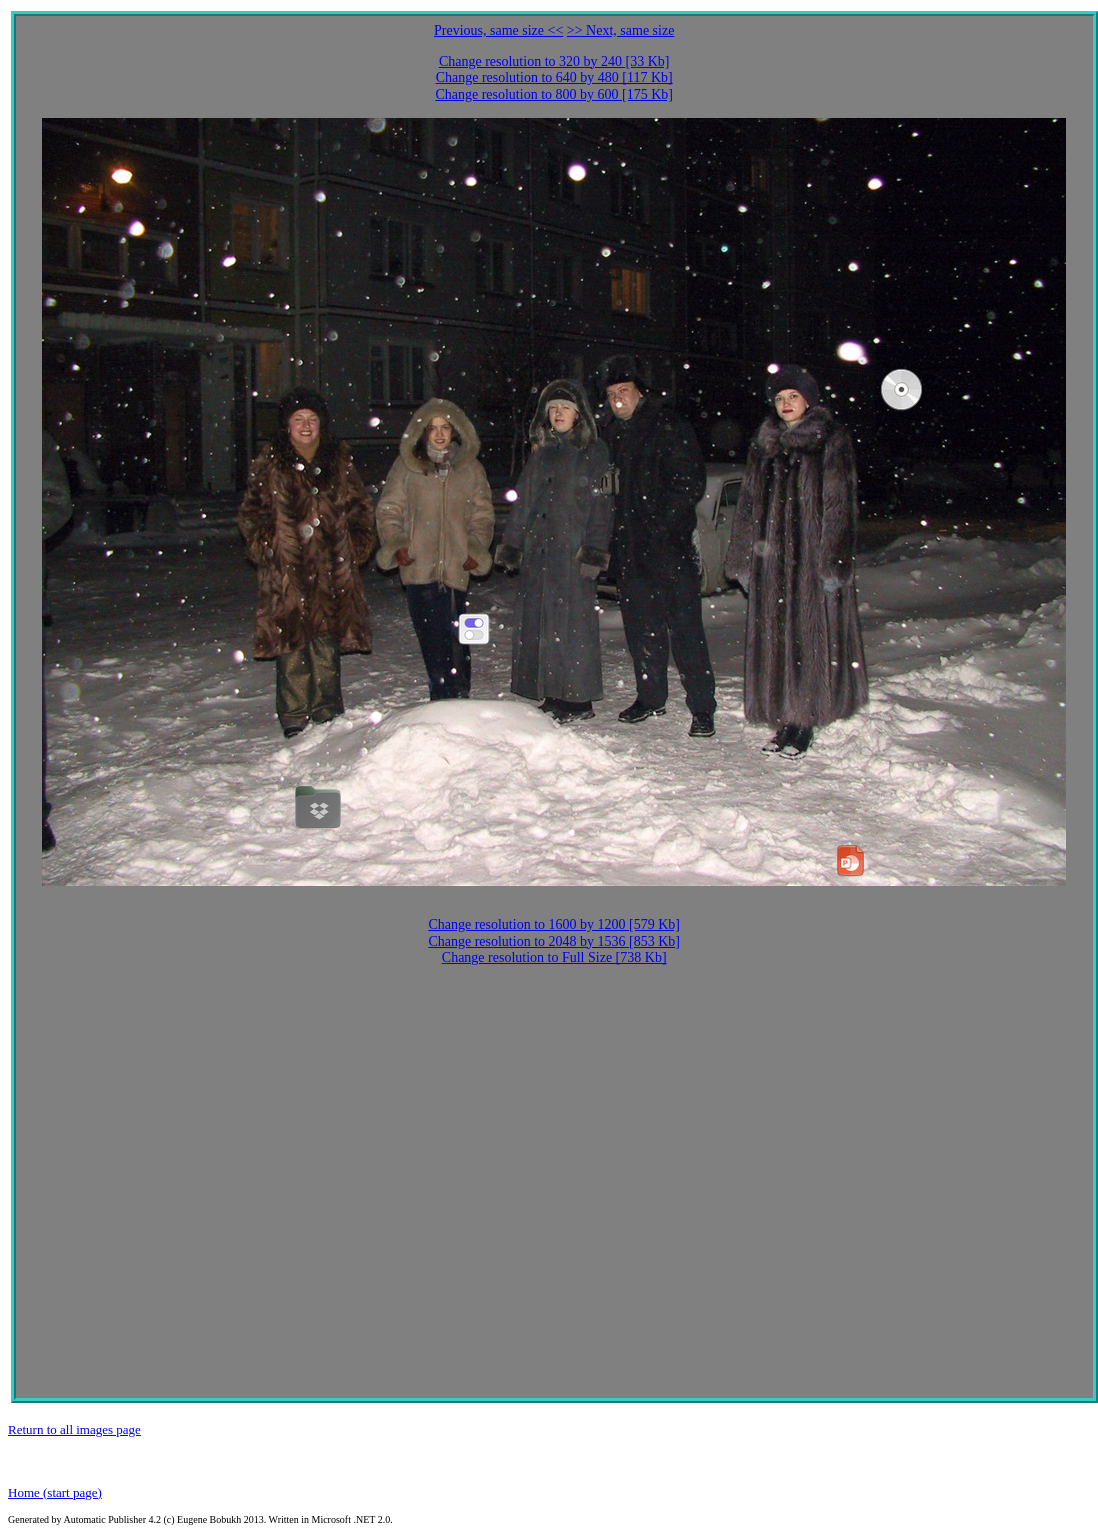 Image resolution: width=1098 pixels, height=1535 pixels. Describe the element at coordinates (474, 629) in the screenshot. I see `open system settings` at that location.